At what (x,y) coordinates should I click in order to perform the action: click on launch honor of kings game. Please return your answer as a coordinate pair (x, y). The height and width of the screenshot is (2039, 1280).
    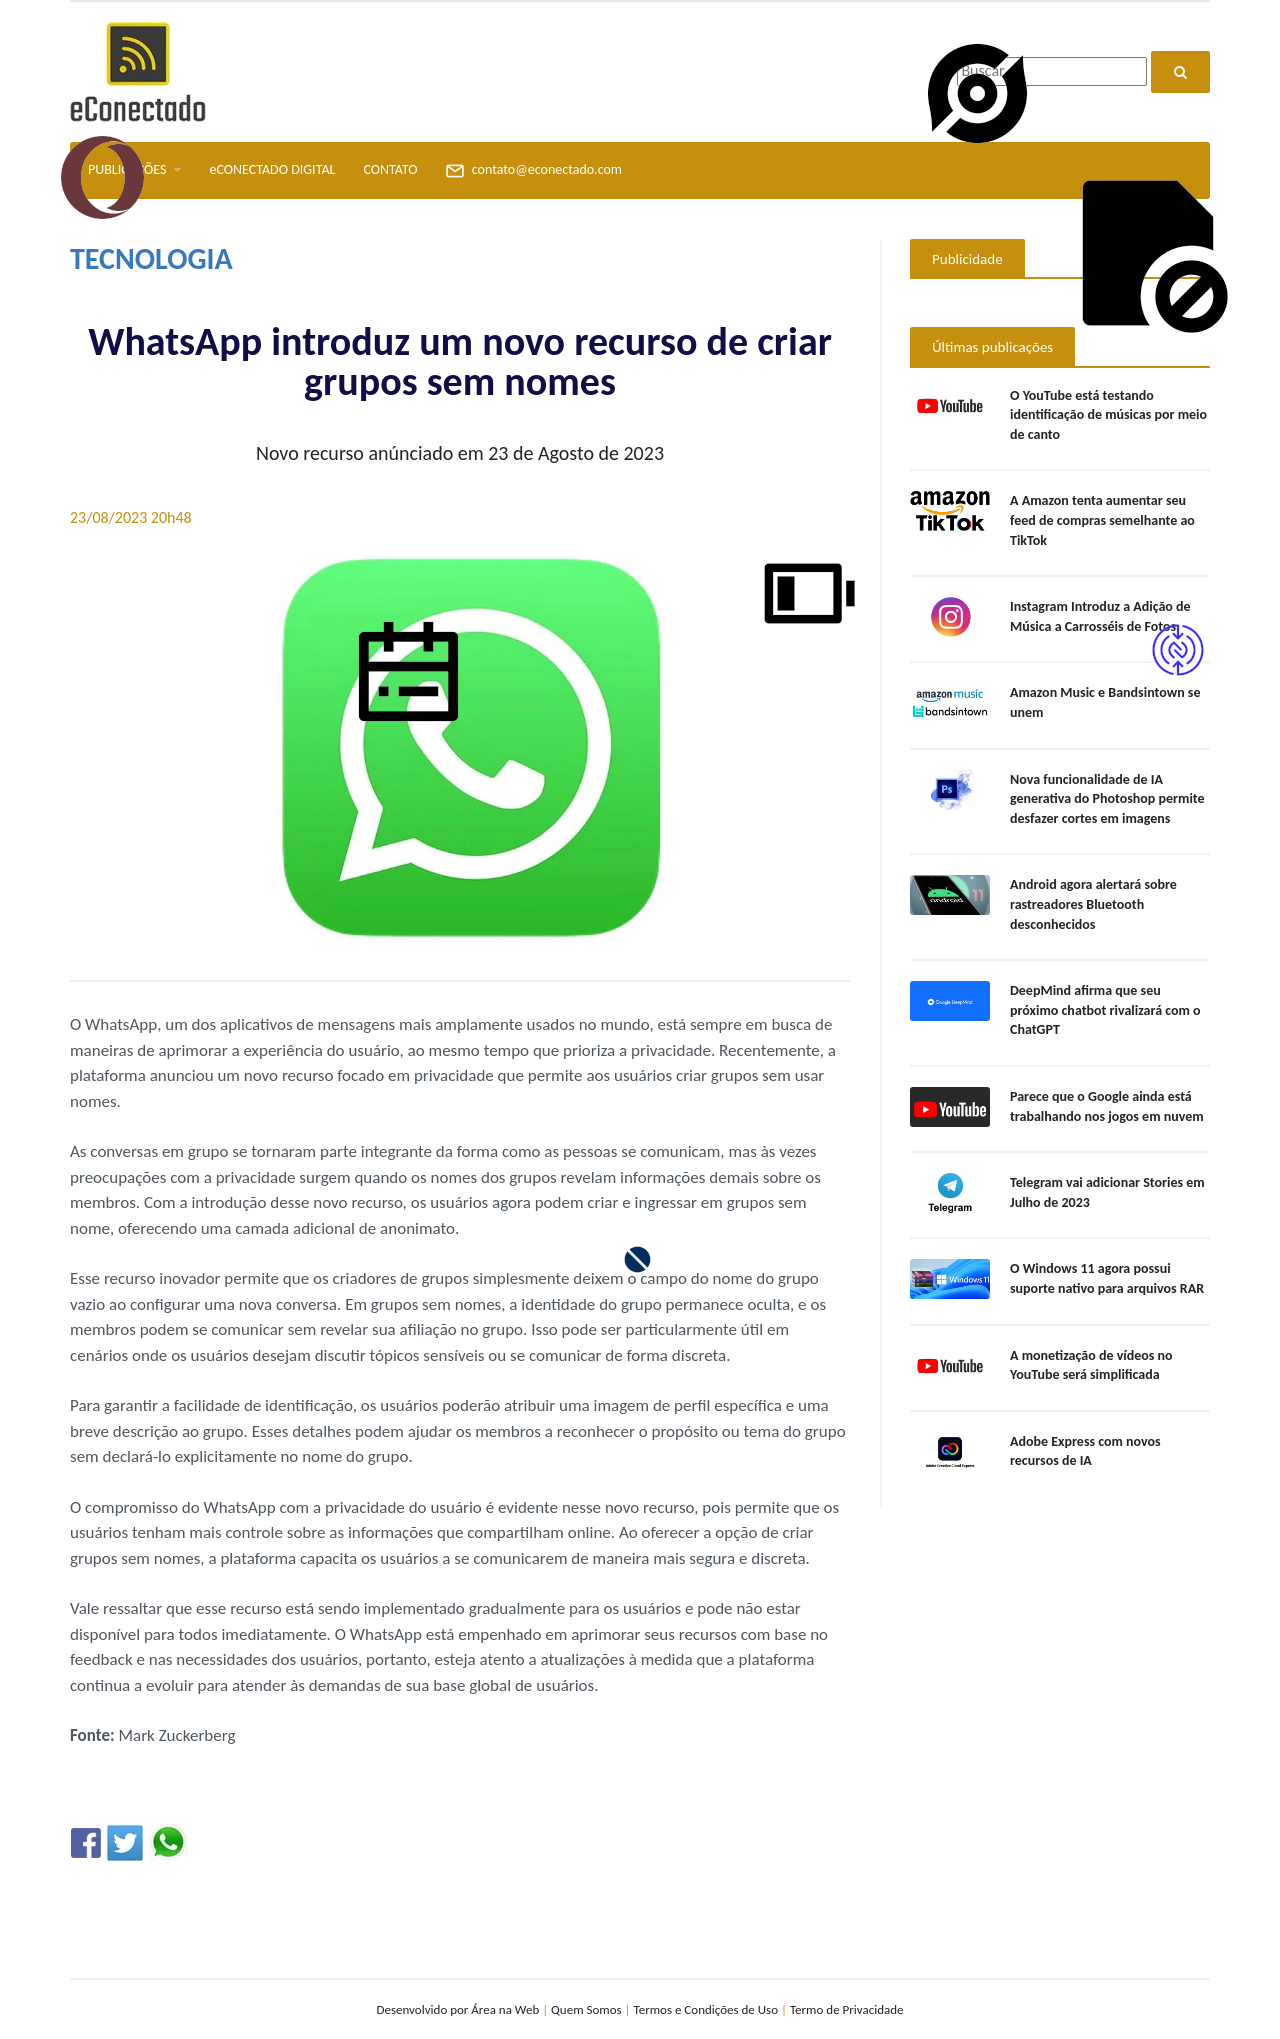
    Looking at the image, I should click on (977, 93).